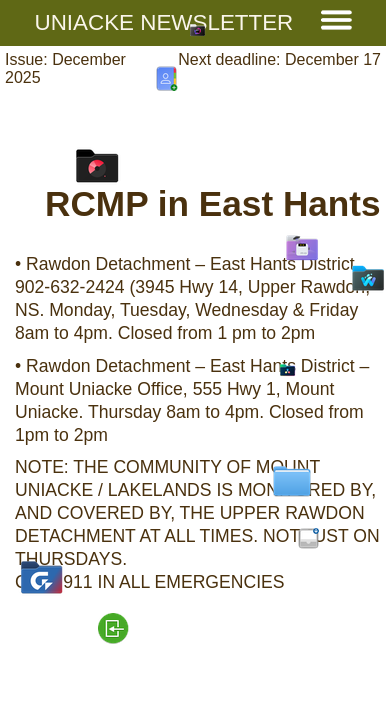 The width and height of the screenshot is (386, 720). I want to click on open waterfox browser files folder, so click(368, 279).